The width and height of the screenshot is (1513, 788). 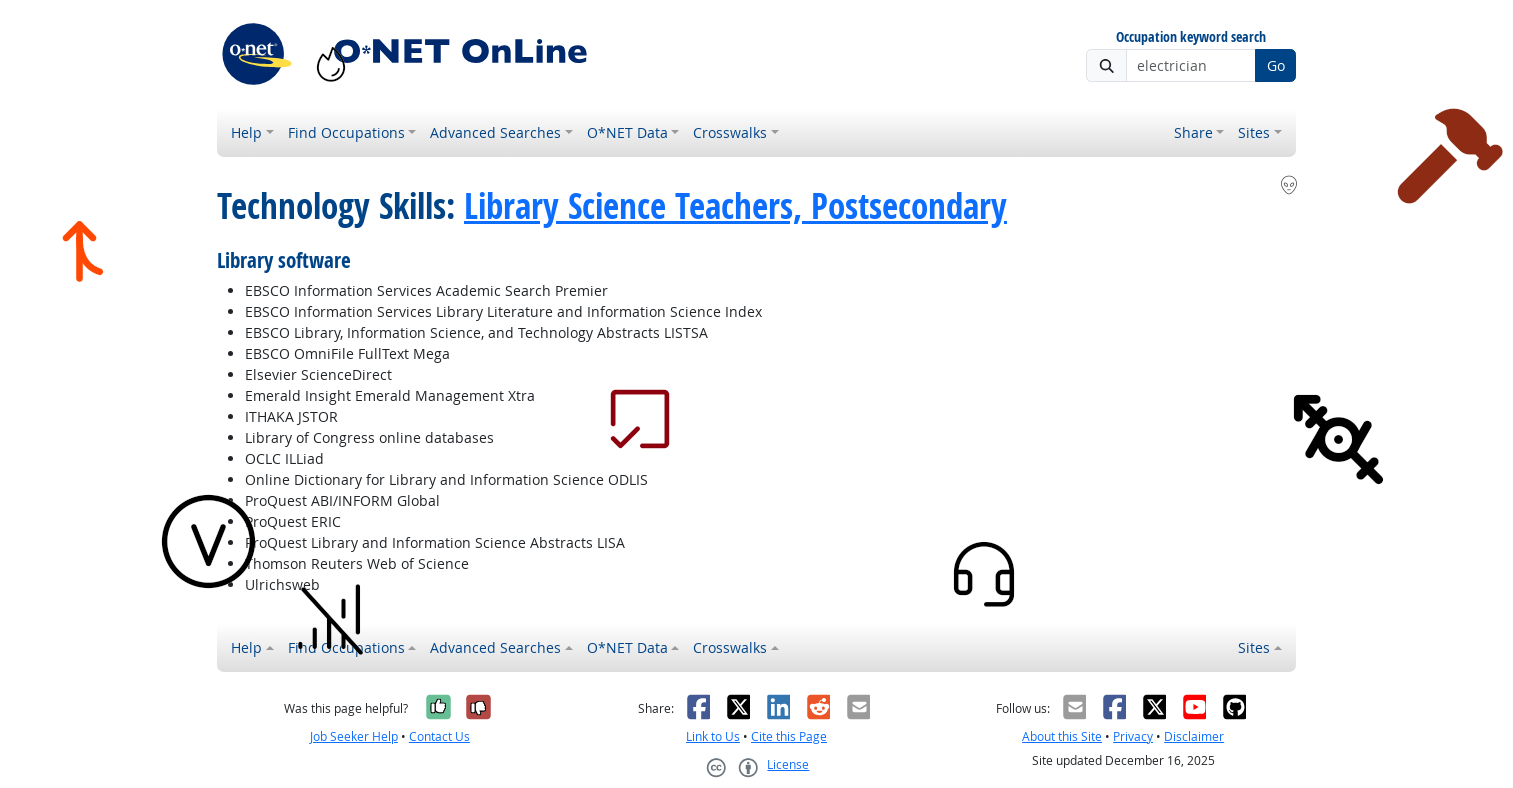 I want to click on indicates genderfluid identity option, so click(x=1338, y=439).